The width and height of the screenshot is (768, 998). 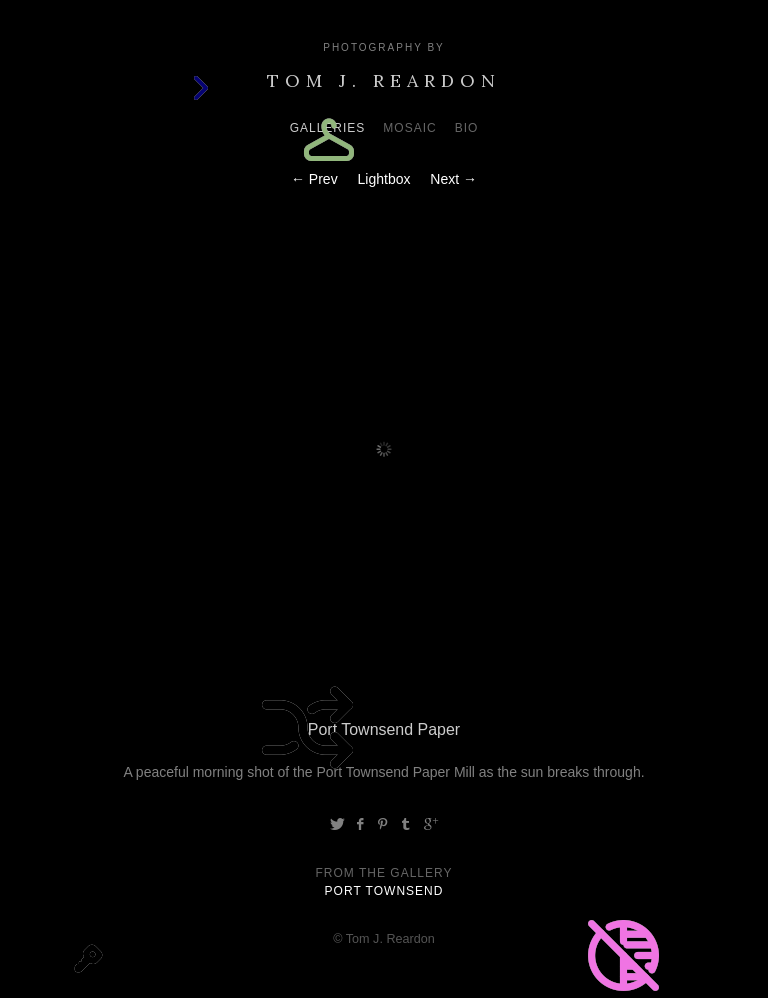 I want to click on shuffle or randomize playback order, so click(x=307, y=727).